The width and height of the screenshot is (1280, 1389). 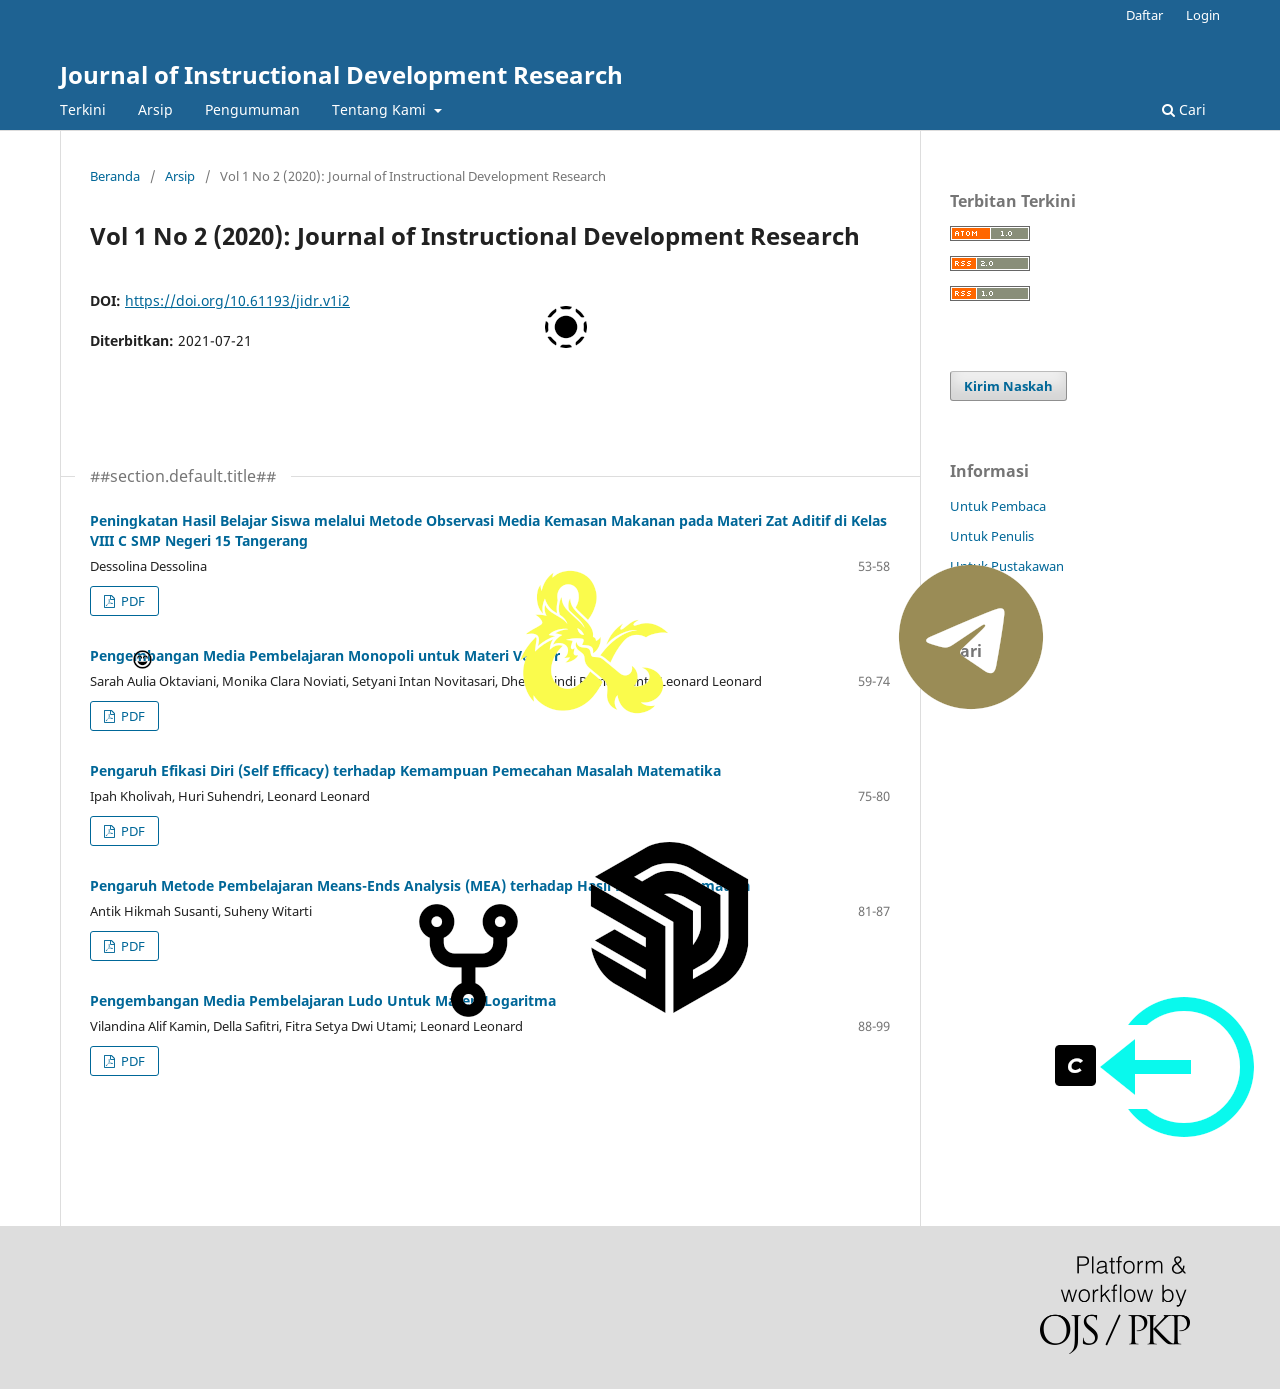 I want to click on open localsend app for local file sharing, so click(x=566, y=327).